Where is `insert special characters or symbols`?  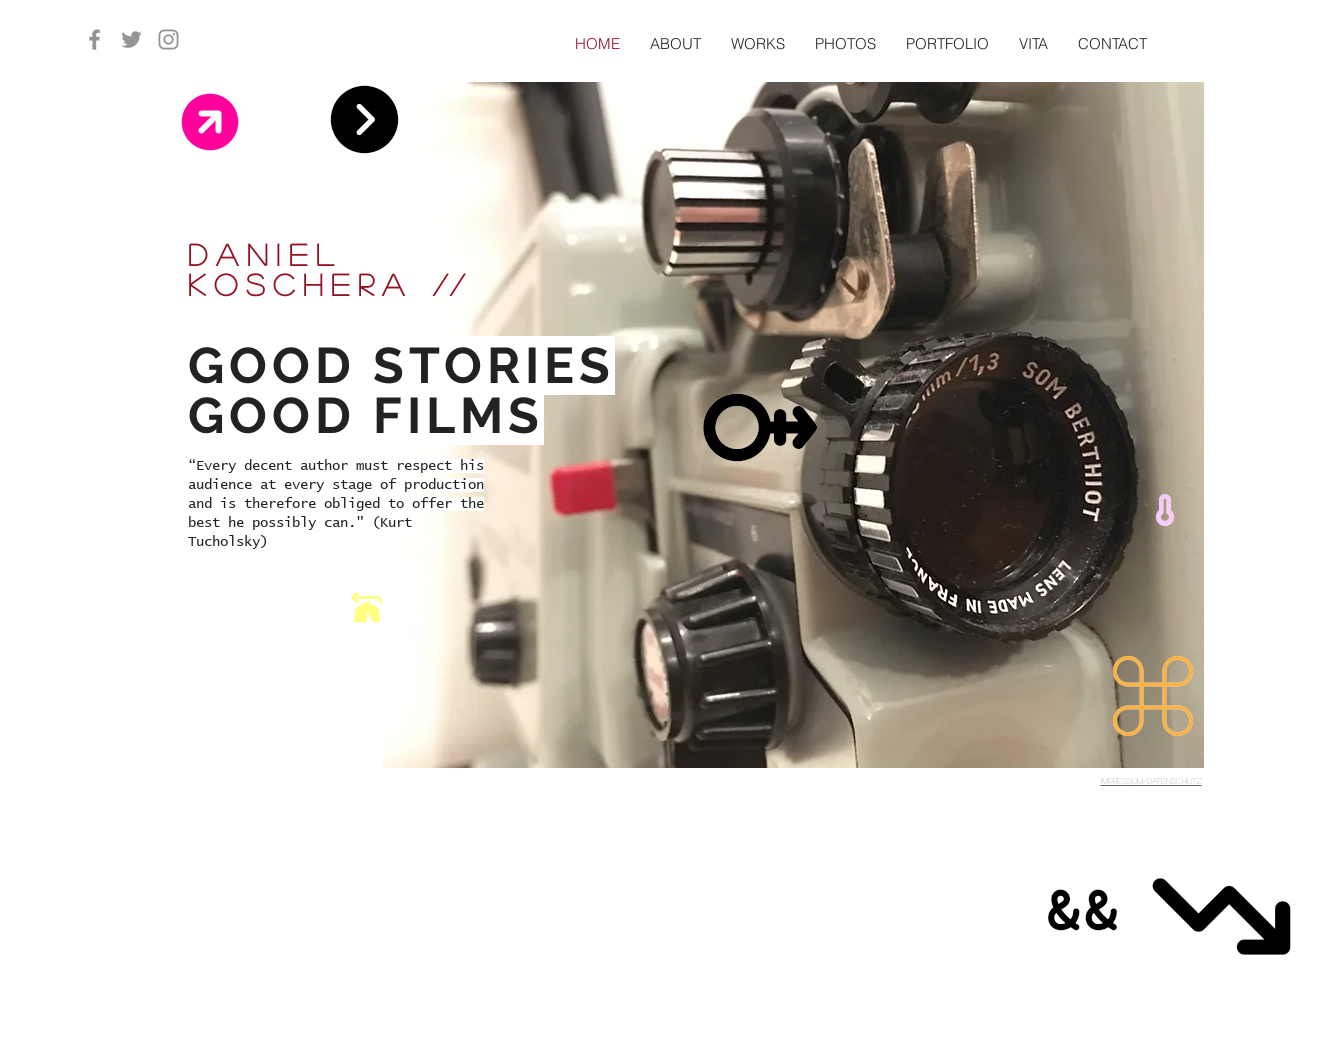
insert special characters or symbols is located at coordinates (1082, 911).